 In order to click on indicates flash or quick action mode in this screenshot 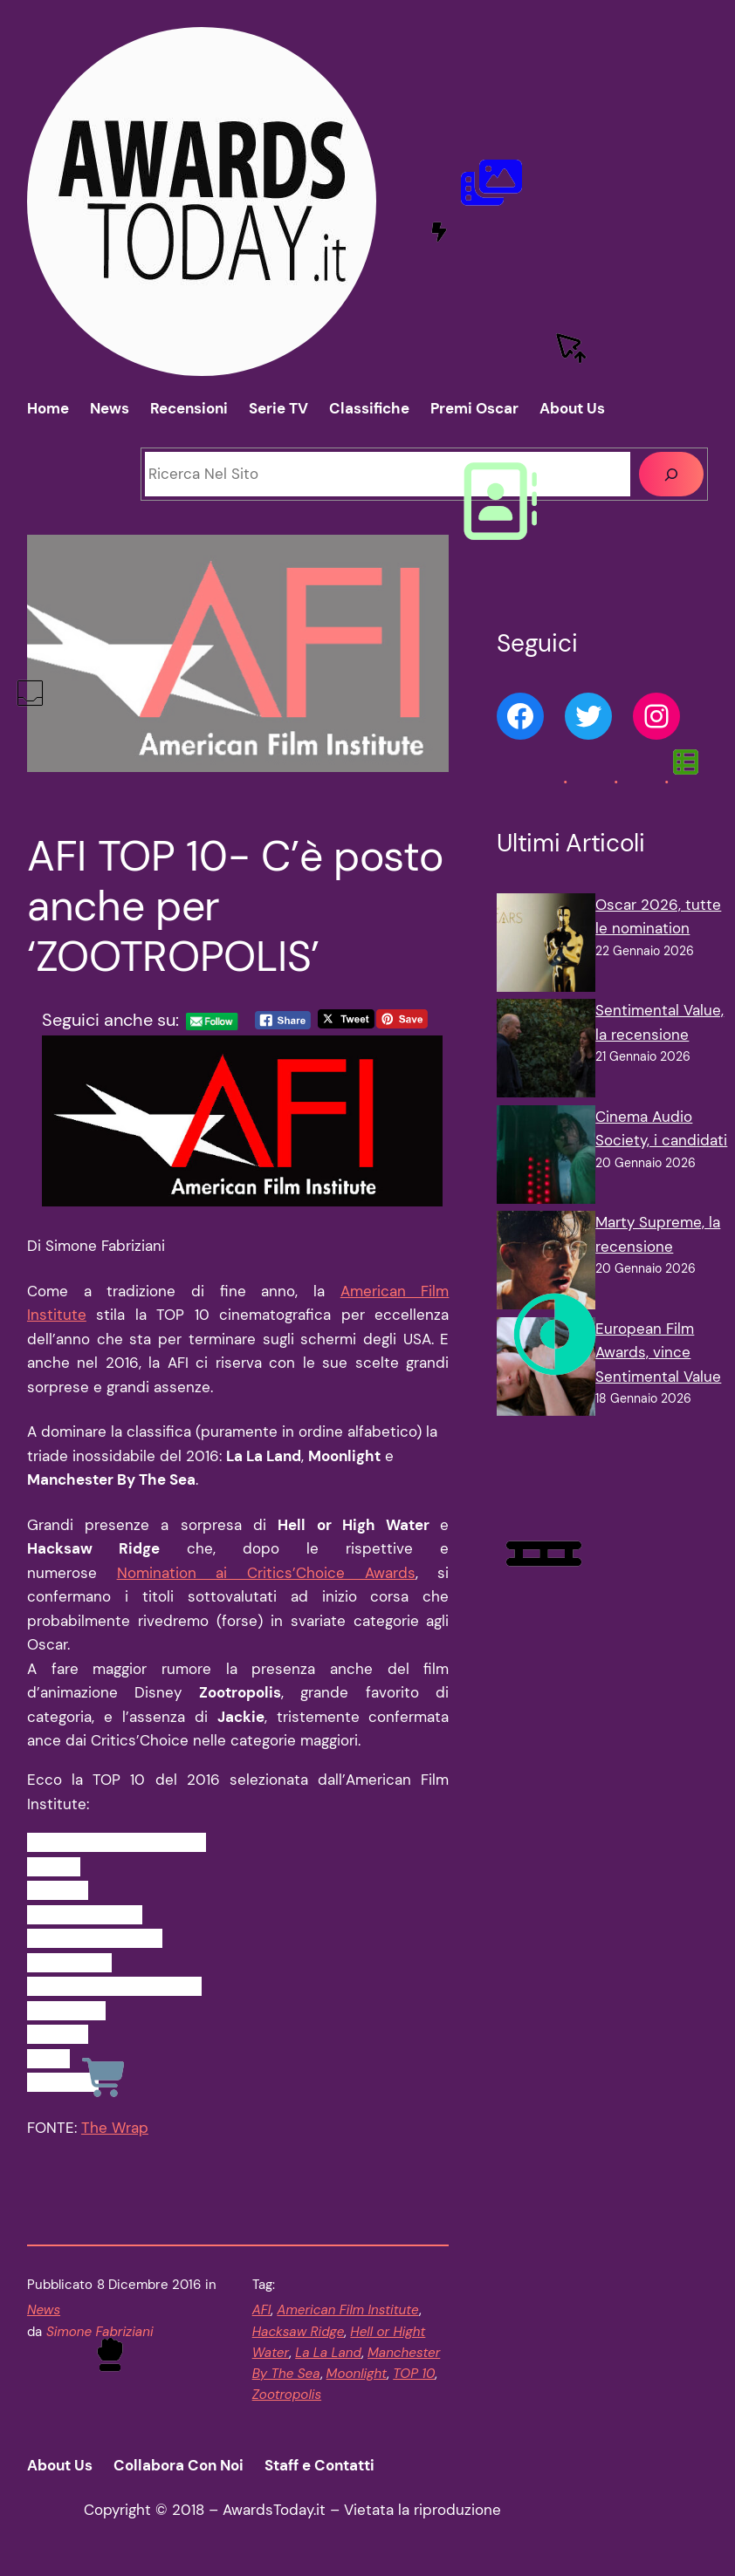, I will do `click(439, 232)`.